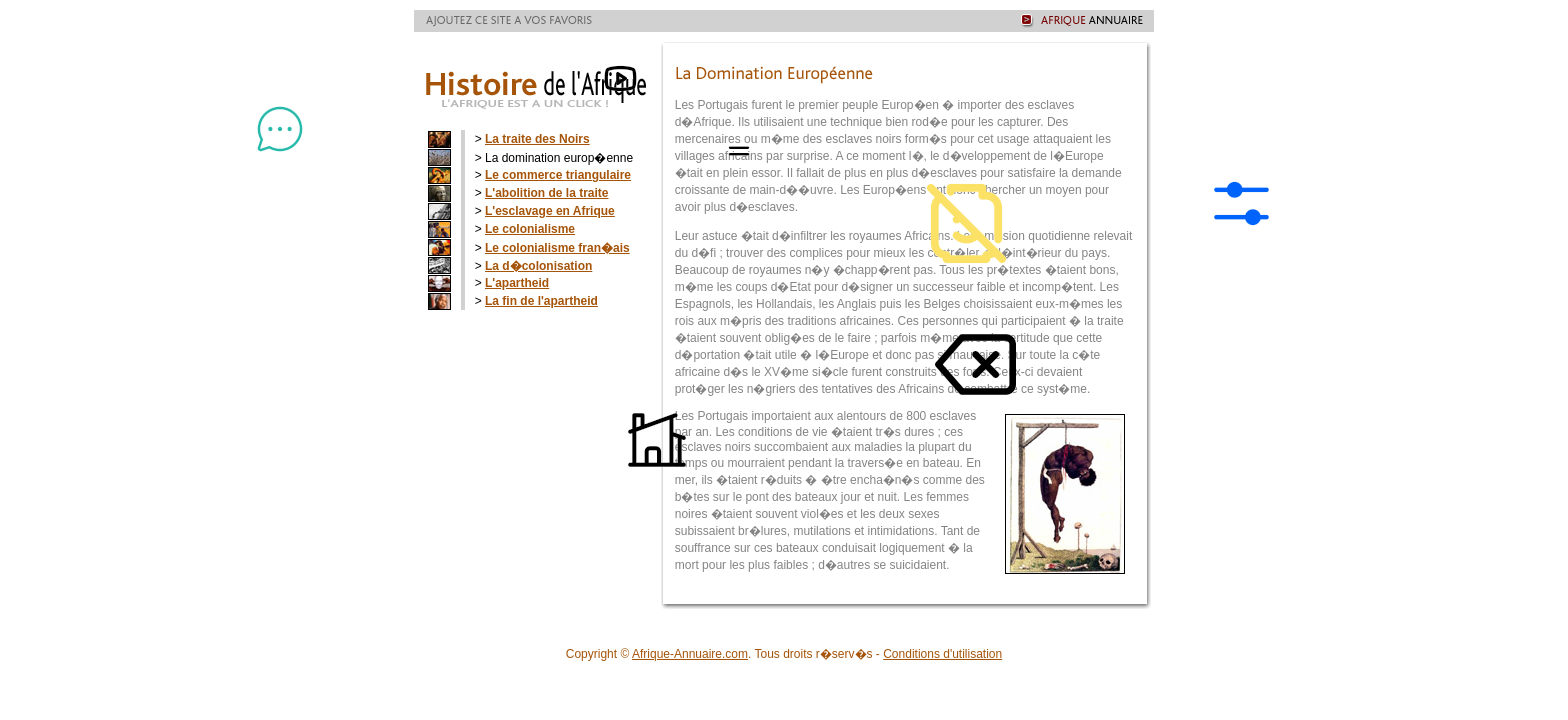  What do you see at coordinates (1241, 203) in the screenshot?
I see `adjust settings or preferences` at bounding box center [1241, 203].